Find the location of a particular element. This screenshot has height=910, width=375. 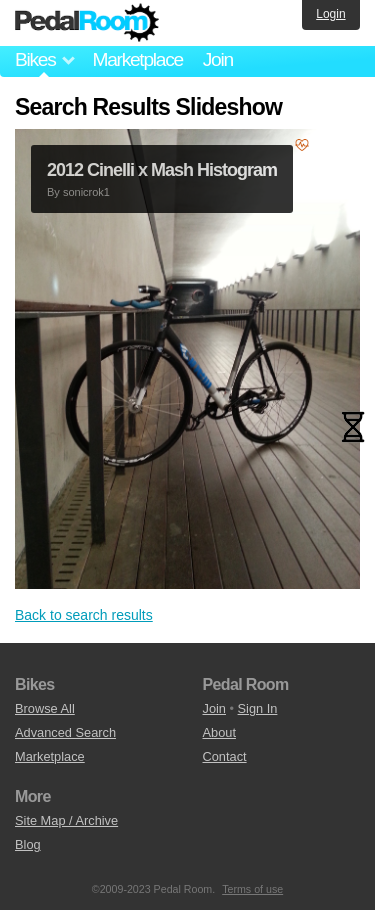

indicates a process is in progress is located at coordinates (353, 427).